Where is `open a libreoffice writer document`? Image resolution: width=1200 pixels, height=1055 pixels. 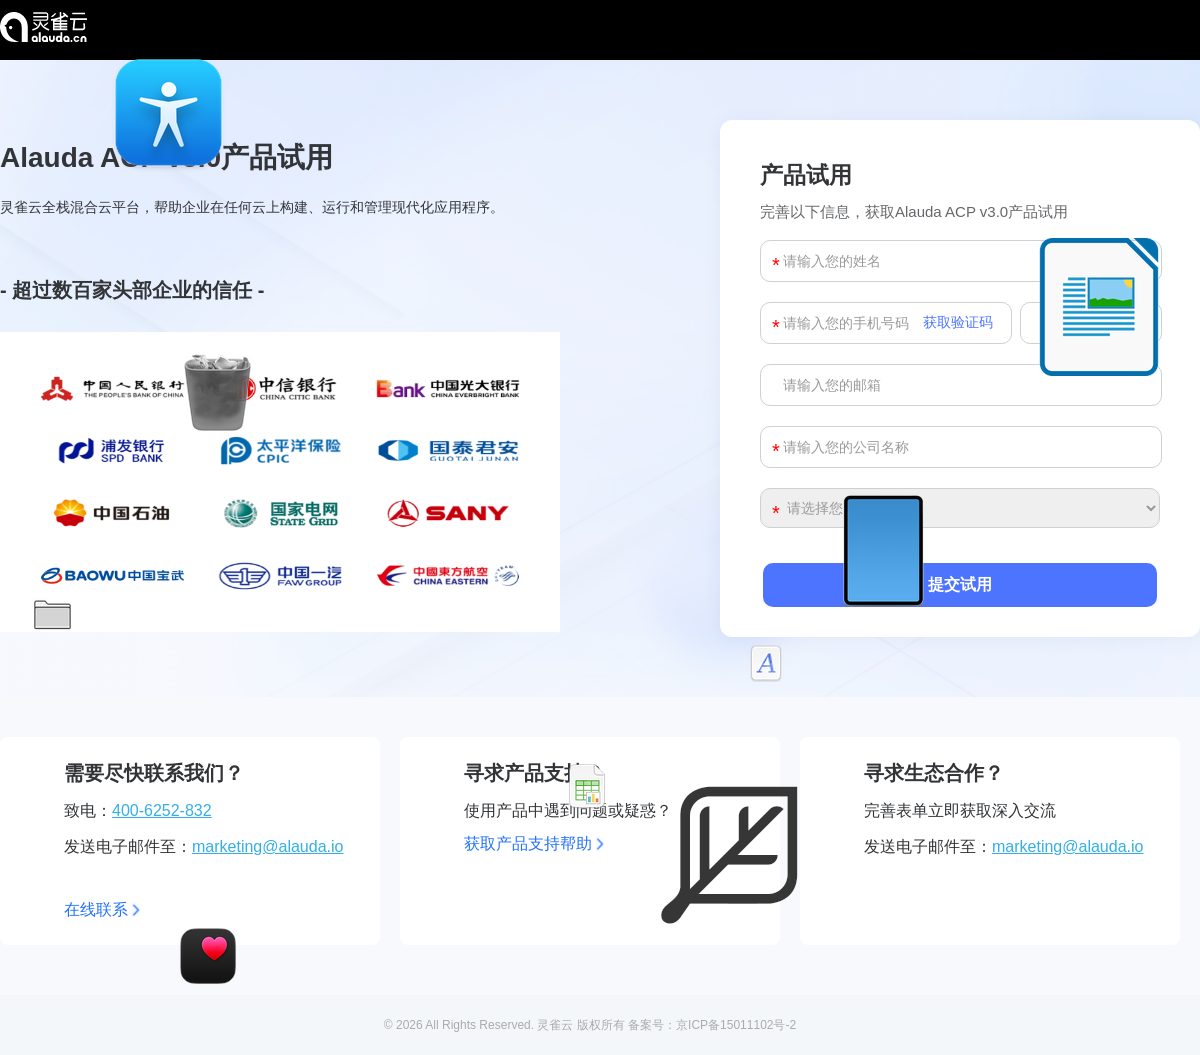 open a libreoffice writer document is located at coordinates (1099, 307).